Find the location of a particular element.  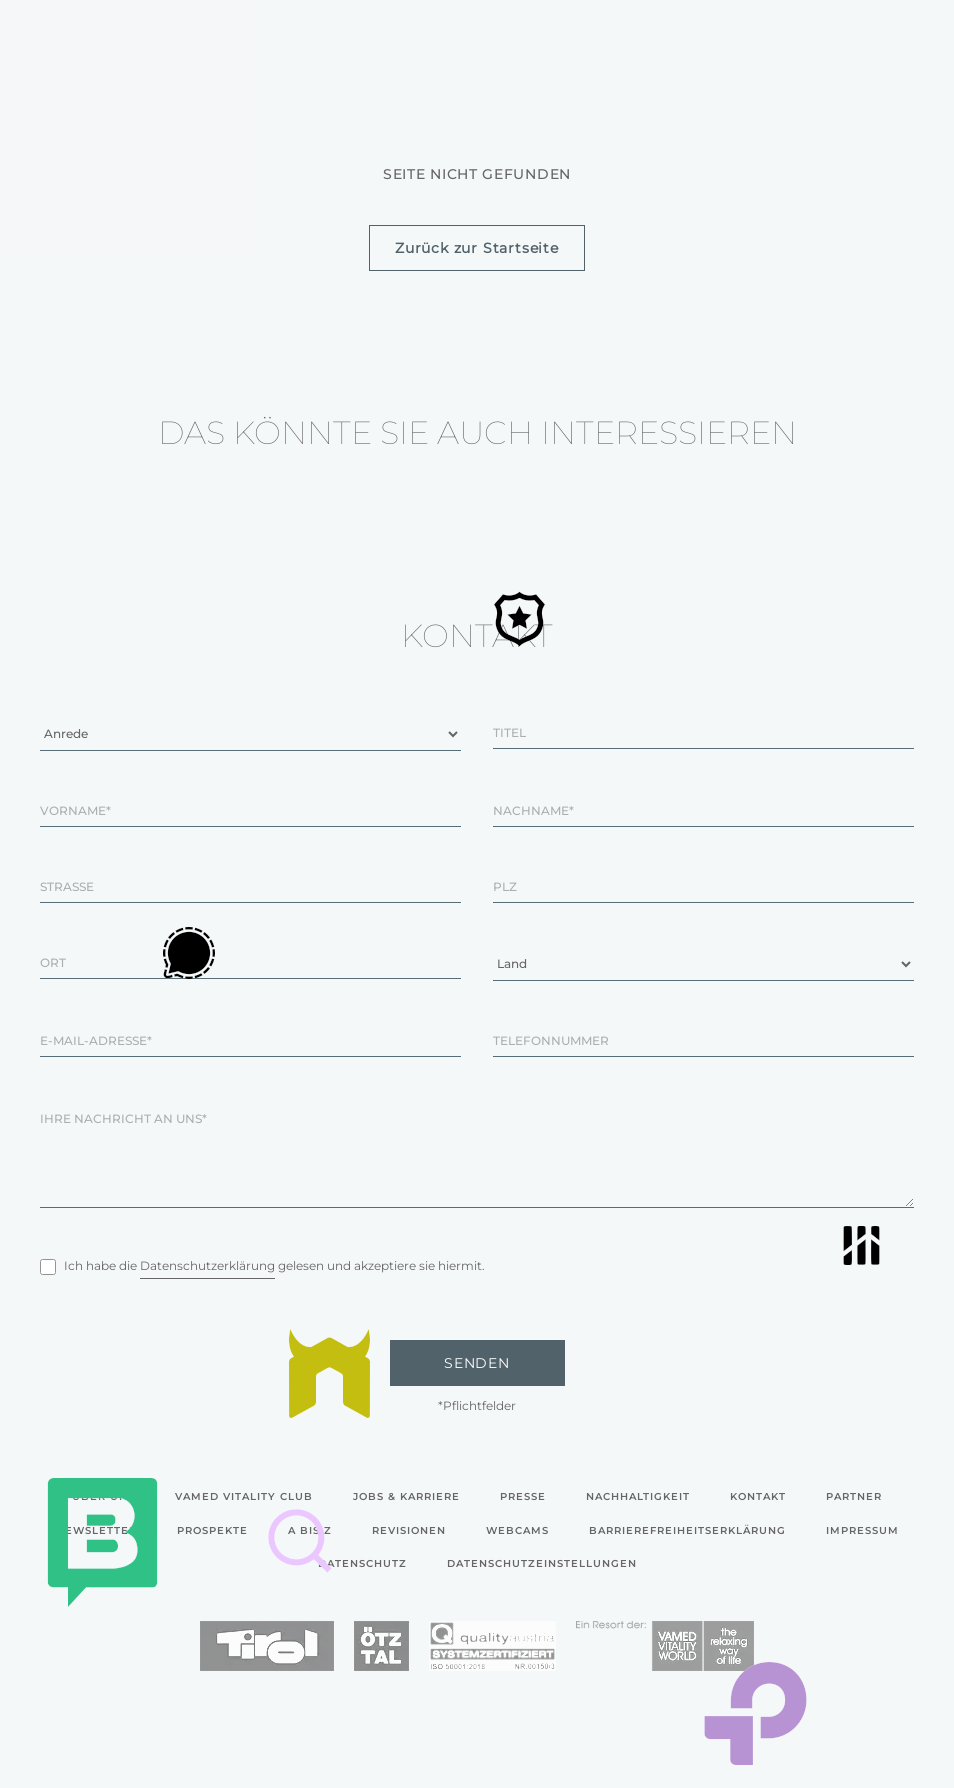

libraries.io logo is located at coordinates (861, 1245).